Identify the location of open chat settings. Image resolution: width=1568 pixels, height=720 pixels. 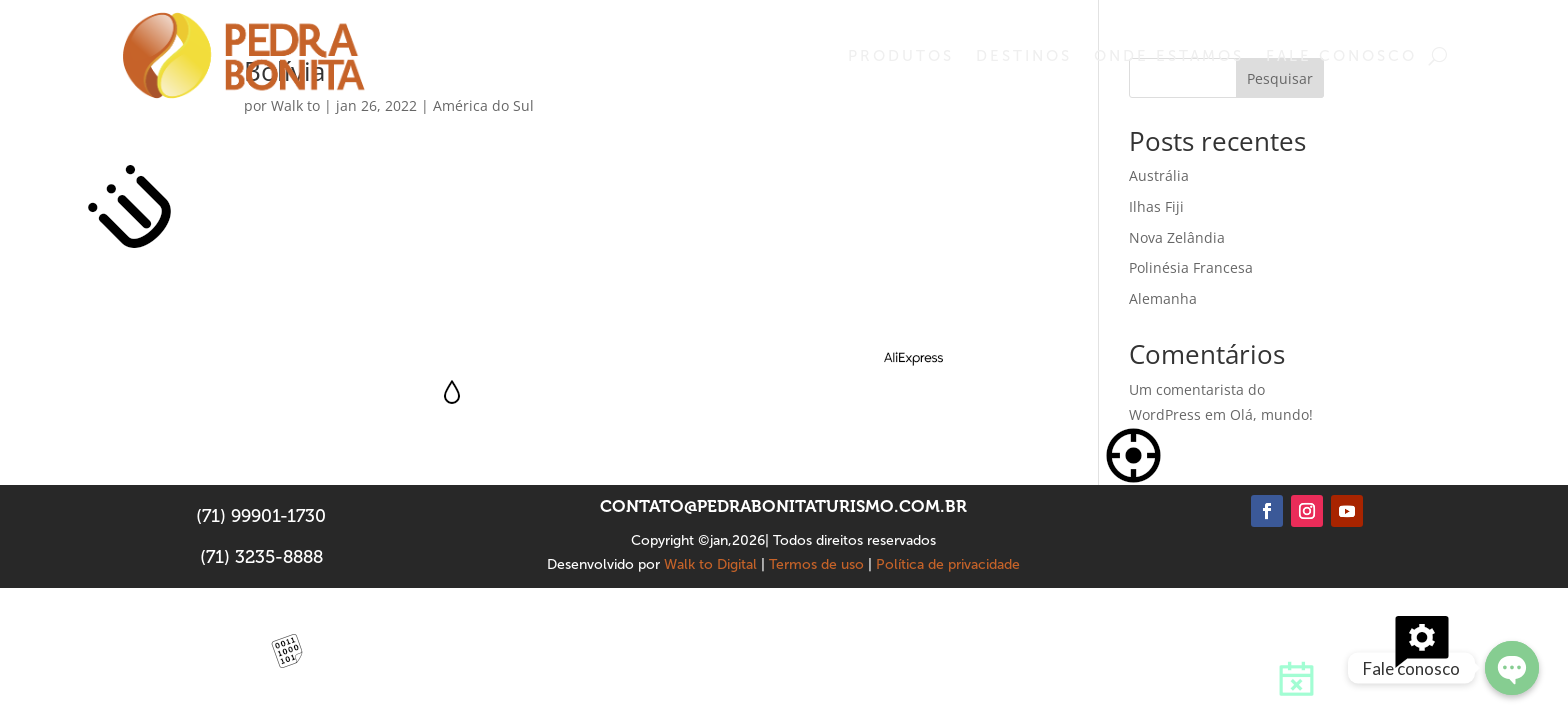
(1422, 640).